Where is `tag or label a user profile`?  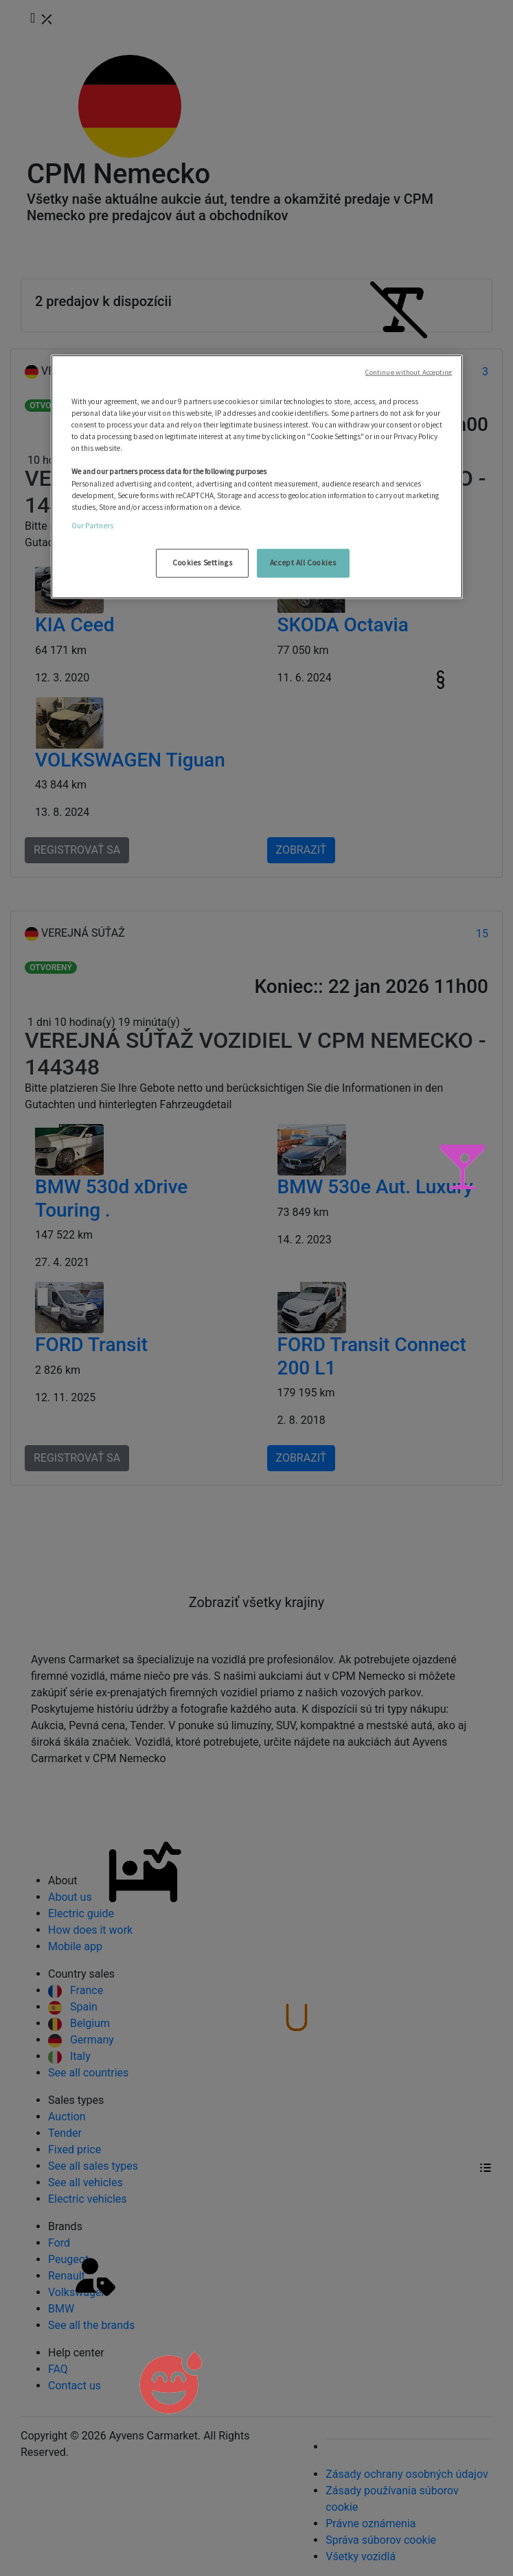
tag or label a user profile is located at coordinates (94, 2275).